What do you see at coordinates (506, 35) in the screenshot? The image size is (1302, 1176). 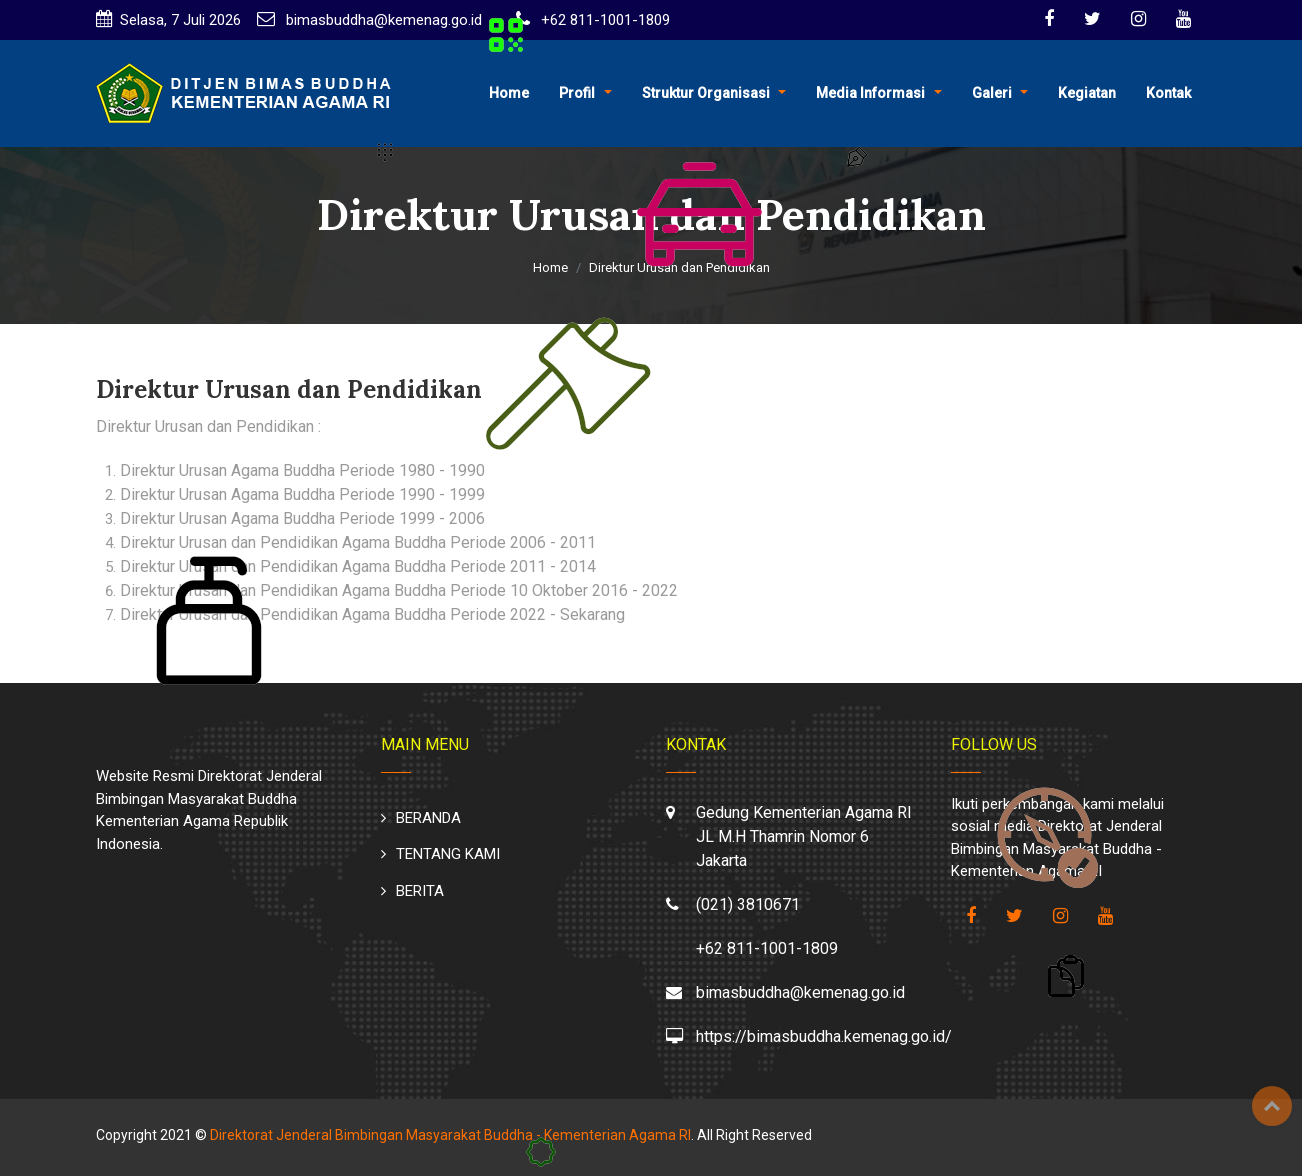 I see `scan or generate a QR code` at bounding box center [506, 35].